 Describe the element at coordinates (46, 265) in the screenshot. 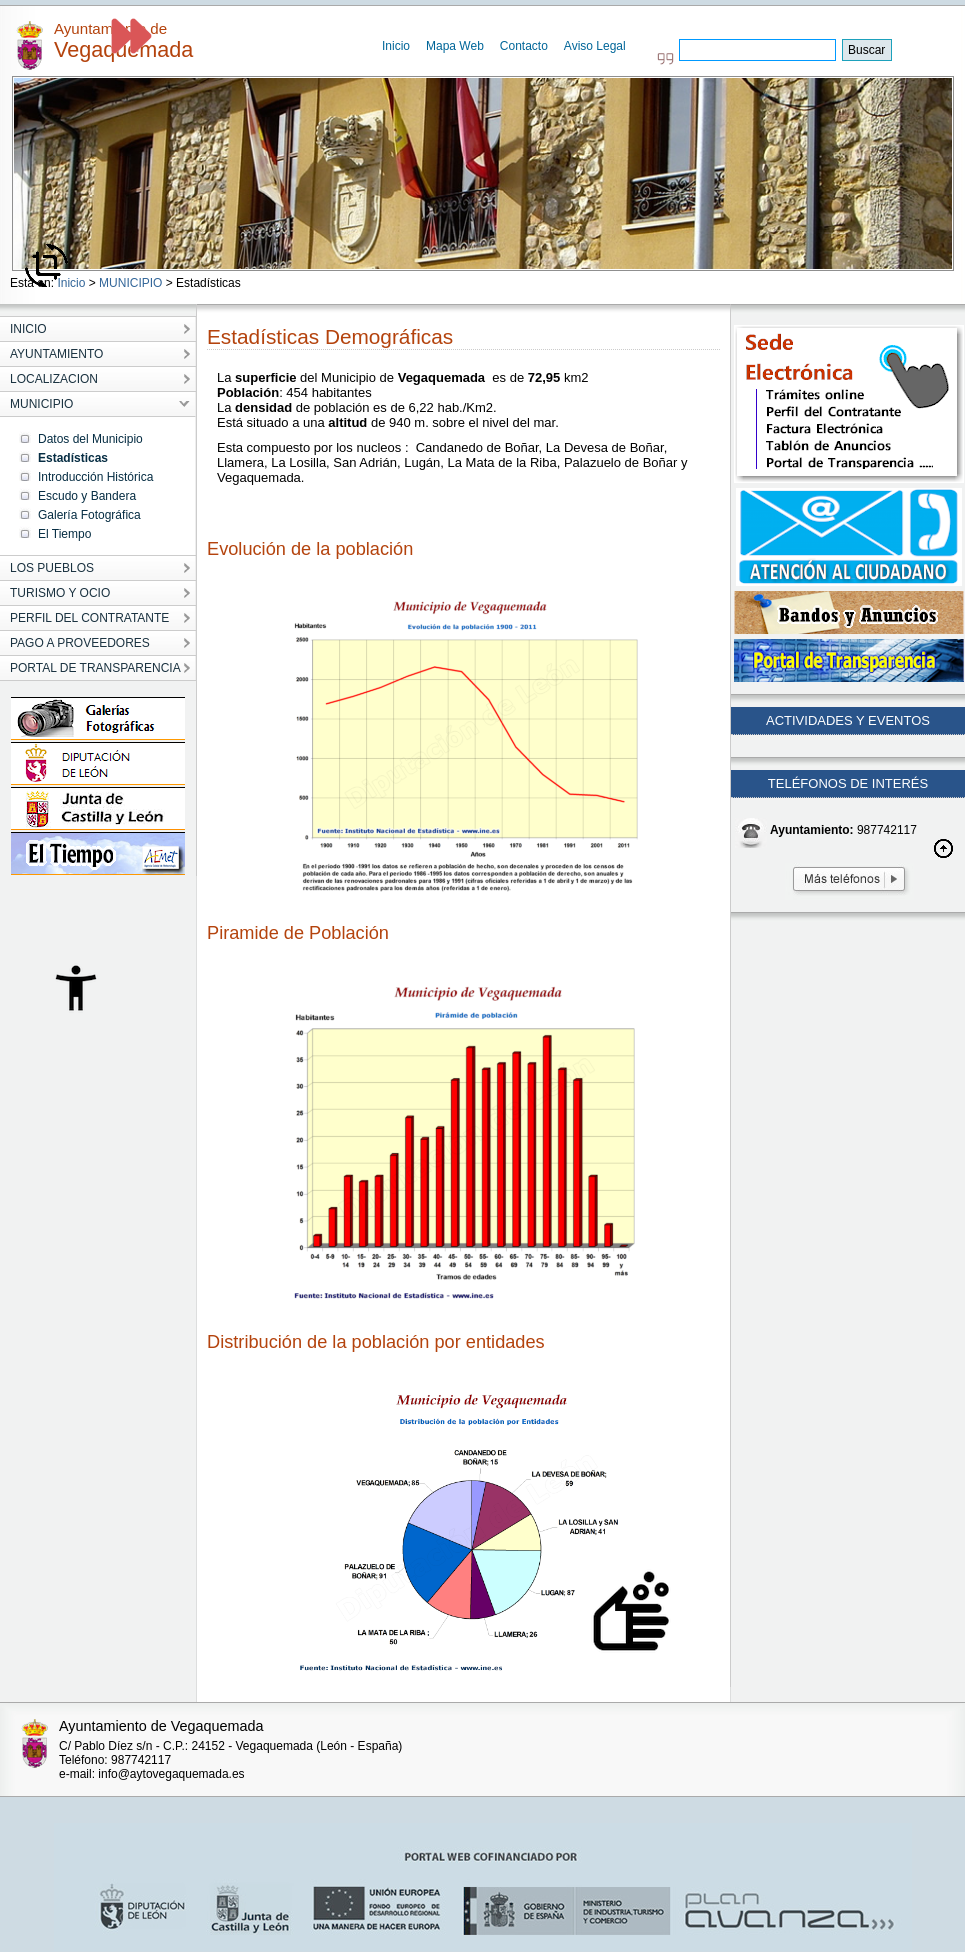

I see `rotate and crop an image` at that location.